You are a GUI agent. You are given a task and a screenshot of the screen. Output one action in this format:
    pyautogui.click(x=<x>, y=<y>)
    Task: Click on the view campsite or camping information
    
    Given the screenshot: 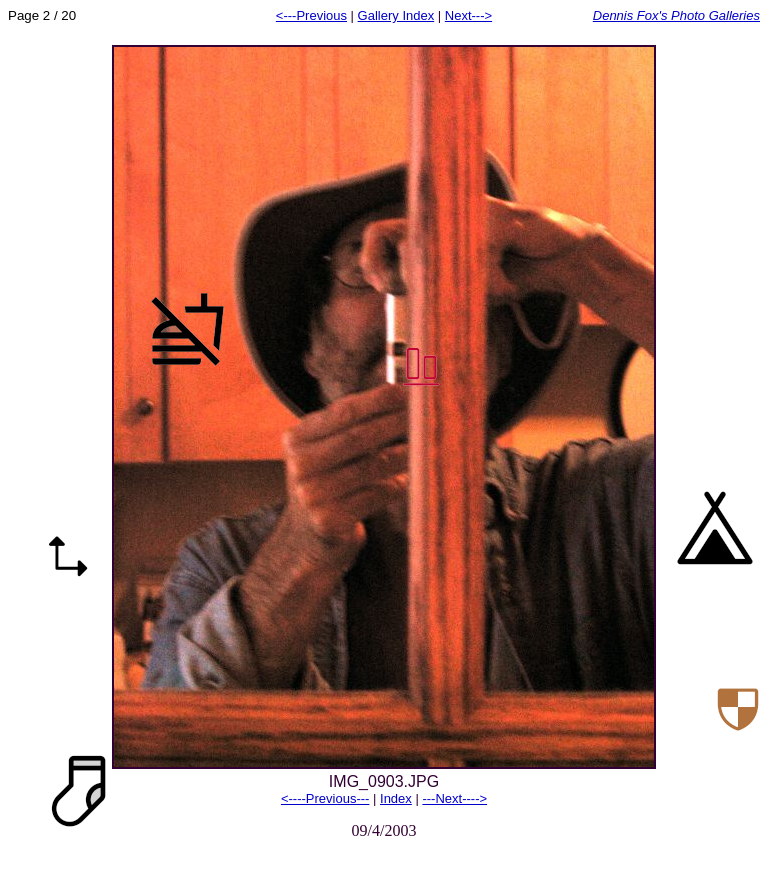 What is the action you would take?
    pyautogui.click(x=715, y=532)
    